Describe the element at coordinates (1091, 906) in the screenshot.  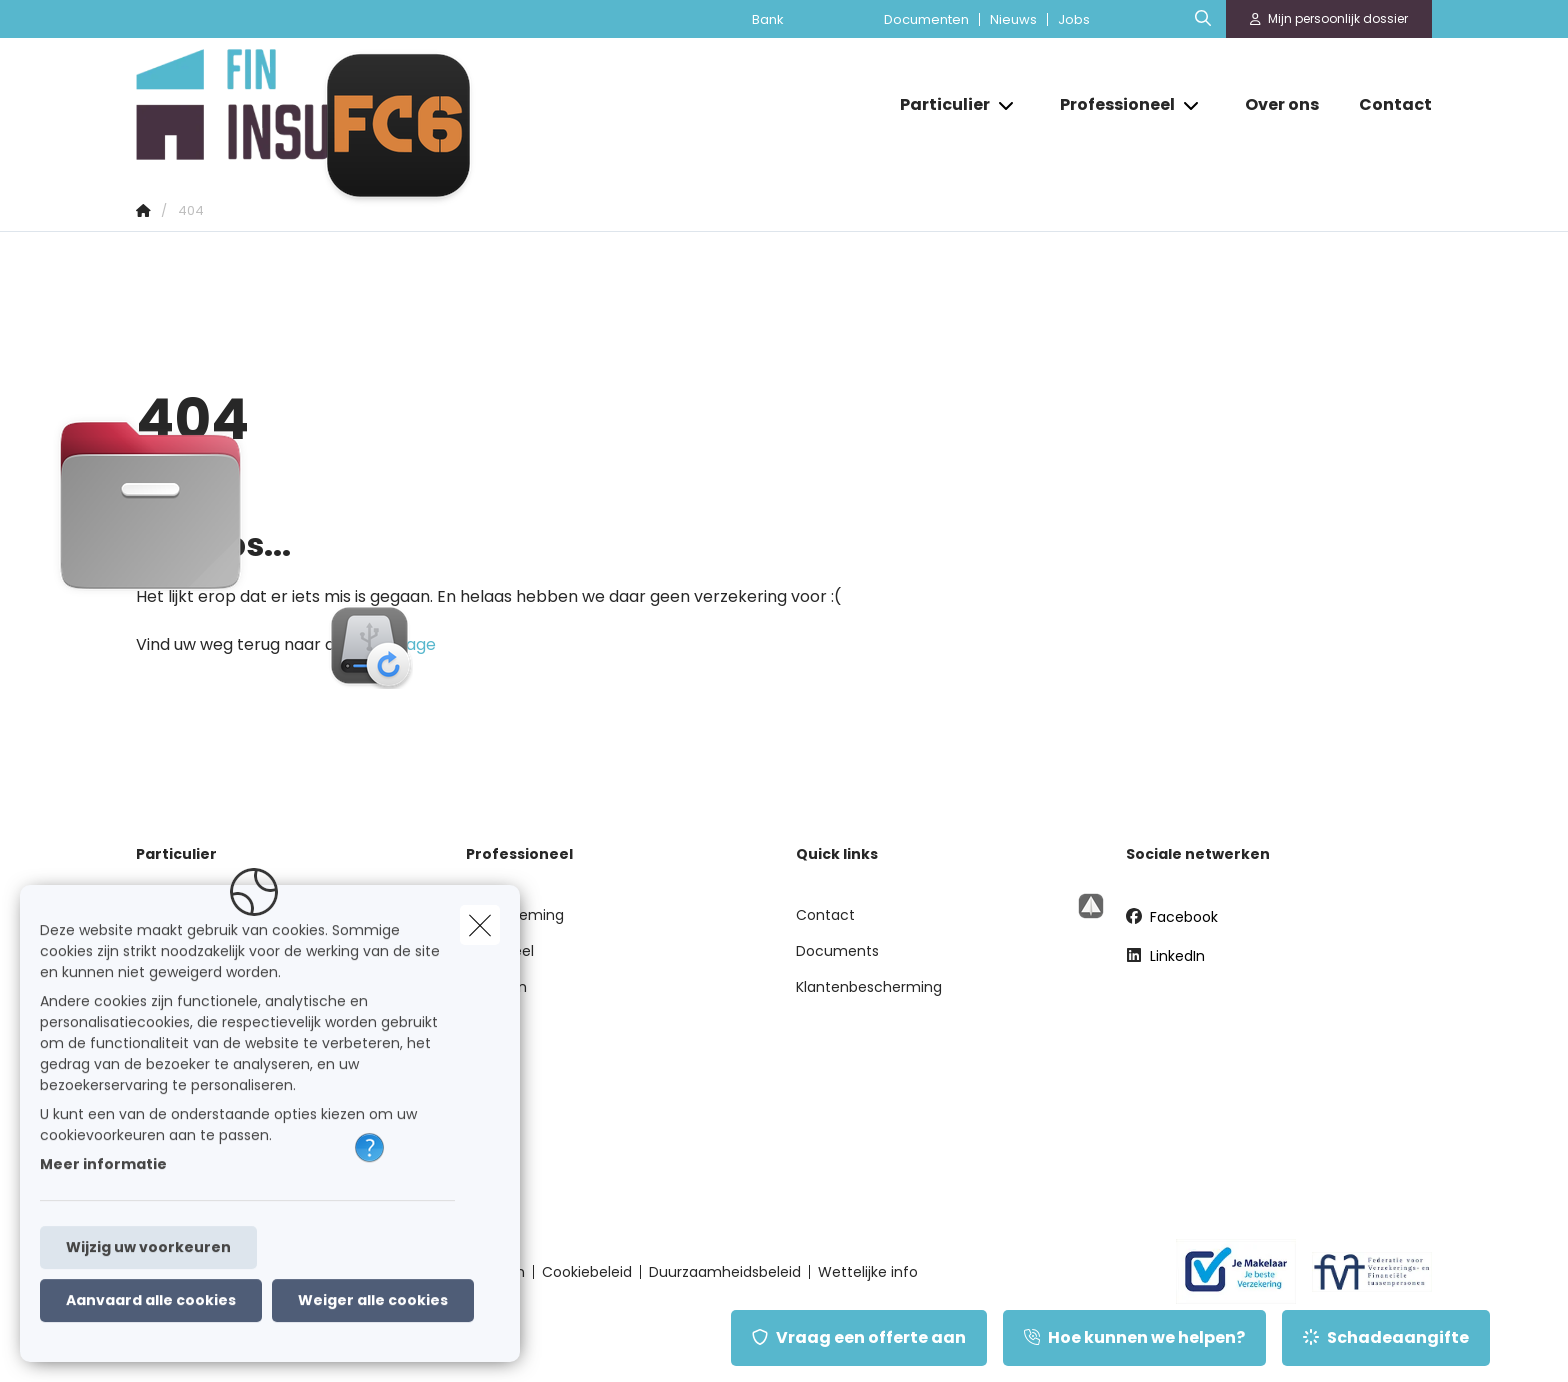
I see `send or share content` at that location.